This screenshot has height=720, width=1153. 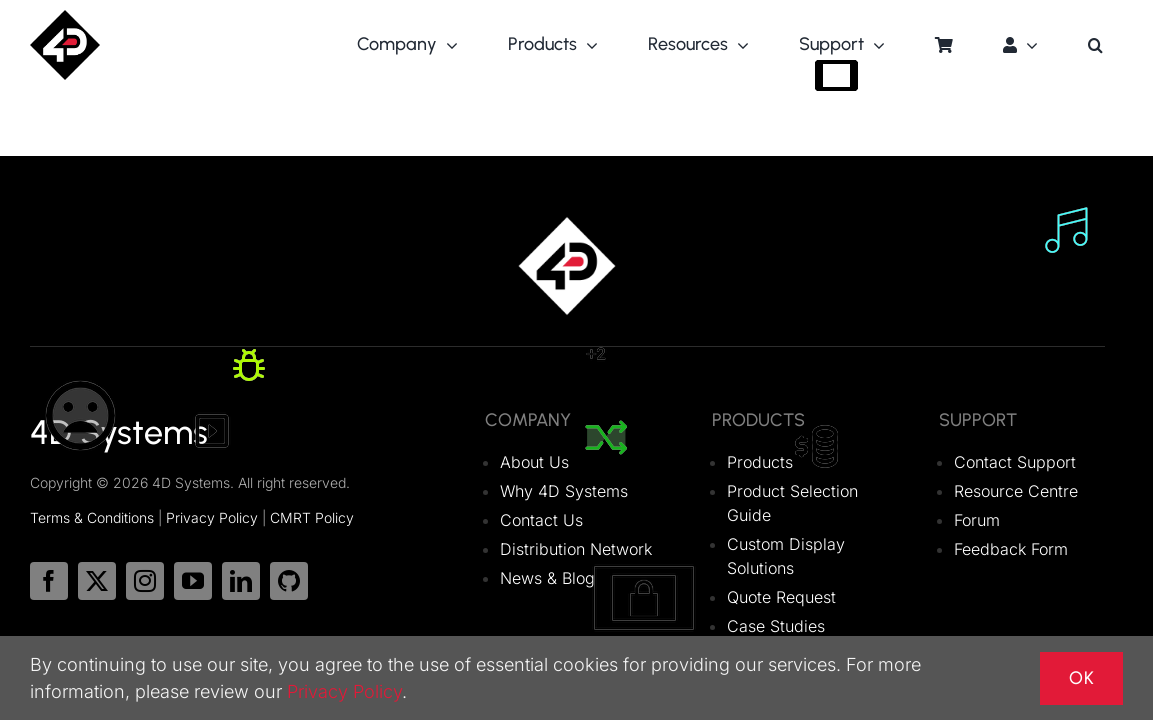 I want to click on access music or audio player, so click(x=1069, y=231).